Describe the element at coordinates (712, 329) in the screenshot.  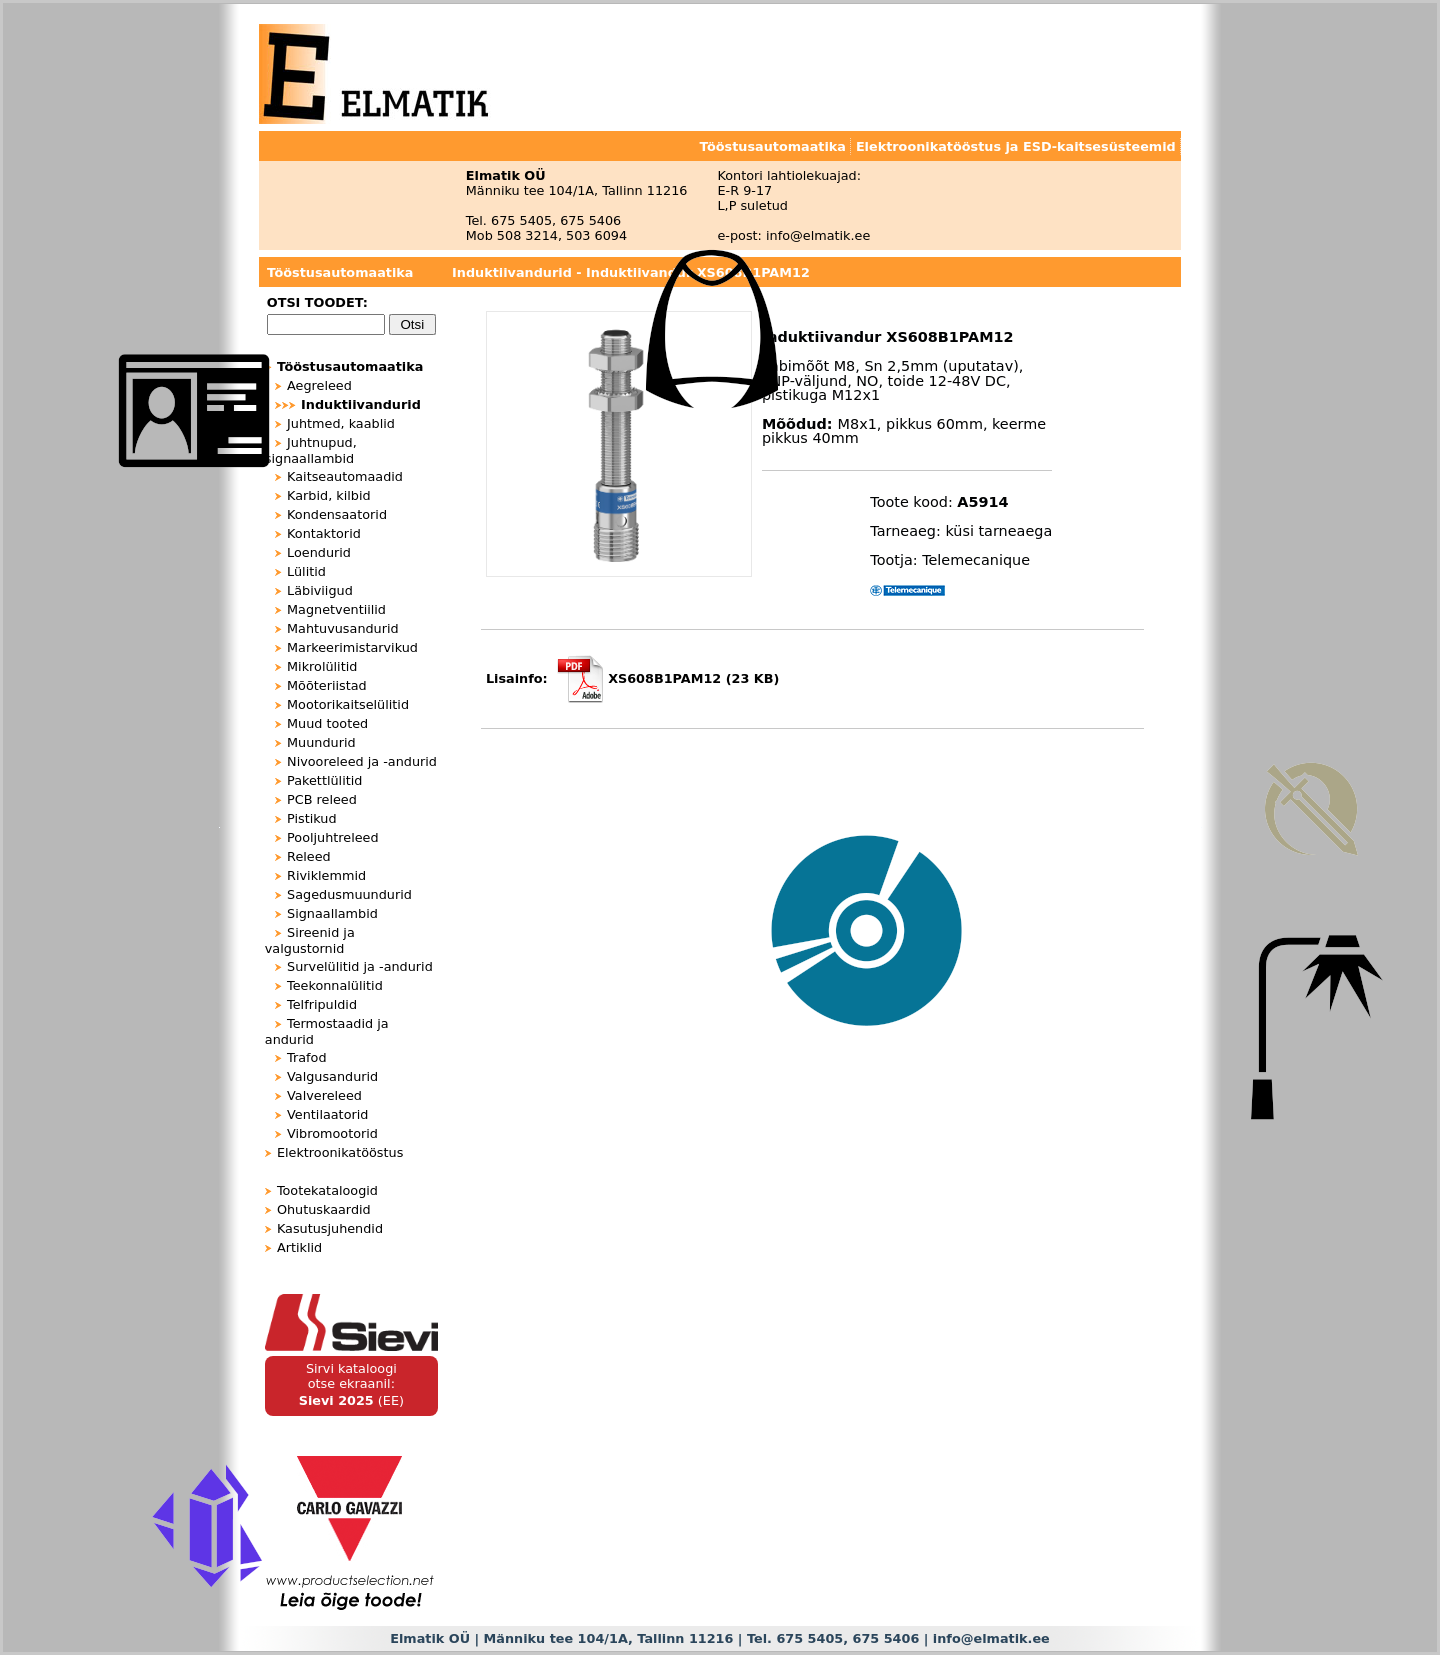
I see `equip a cloak or cape item` at that location.